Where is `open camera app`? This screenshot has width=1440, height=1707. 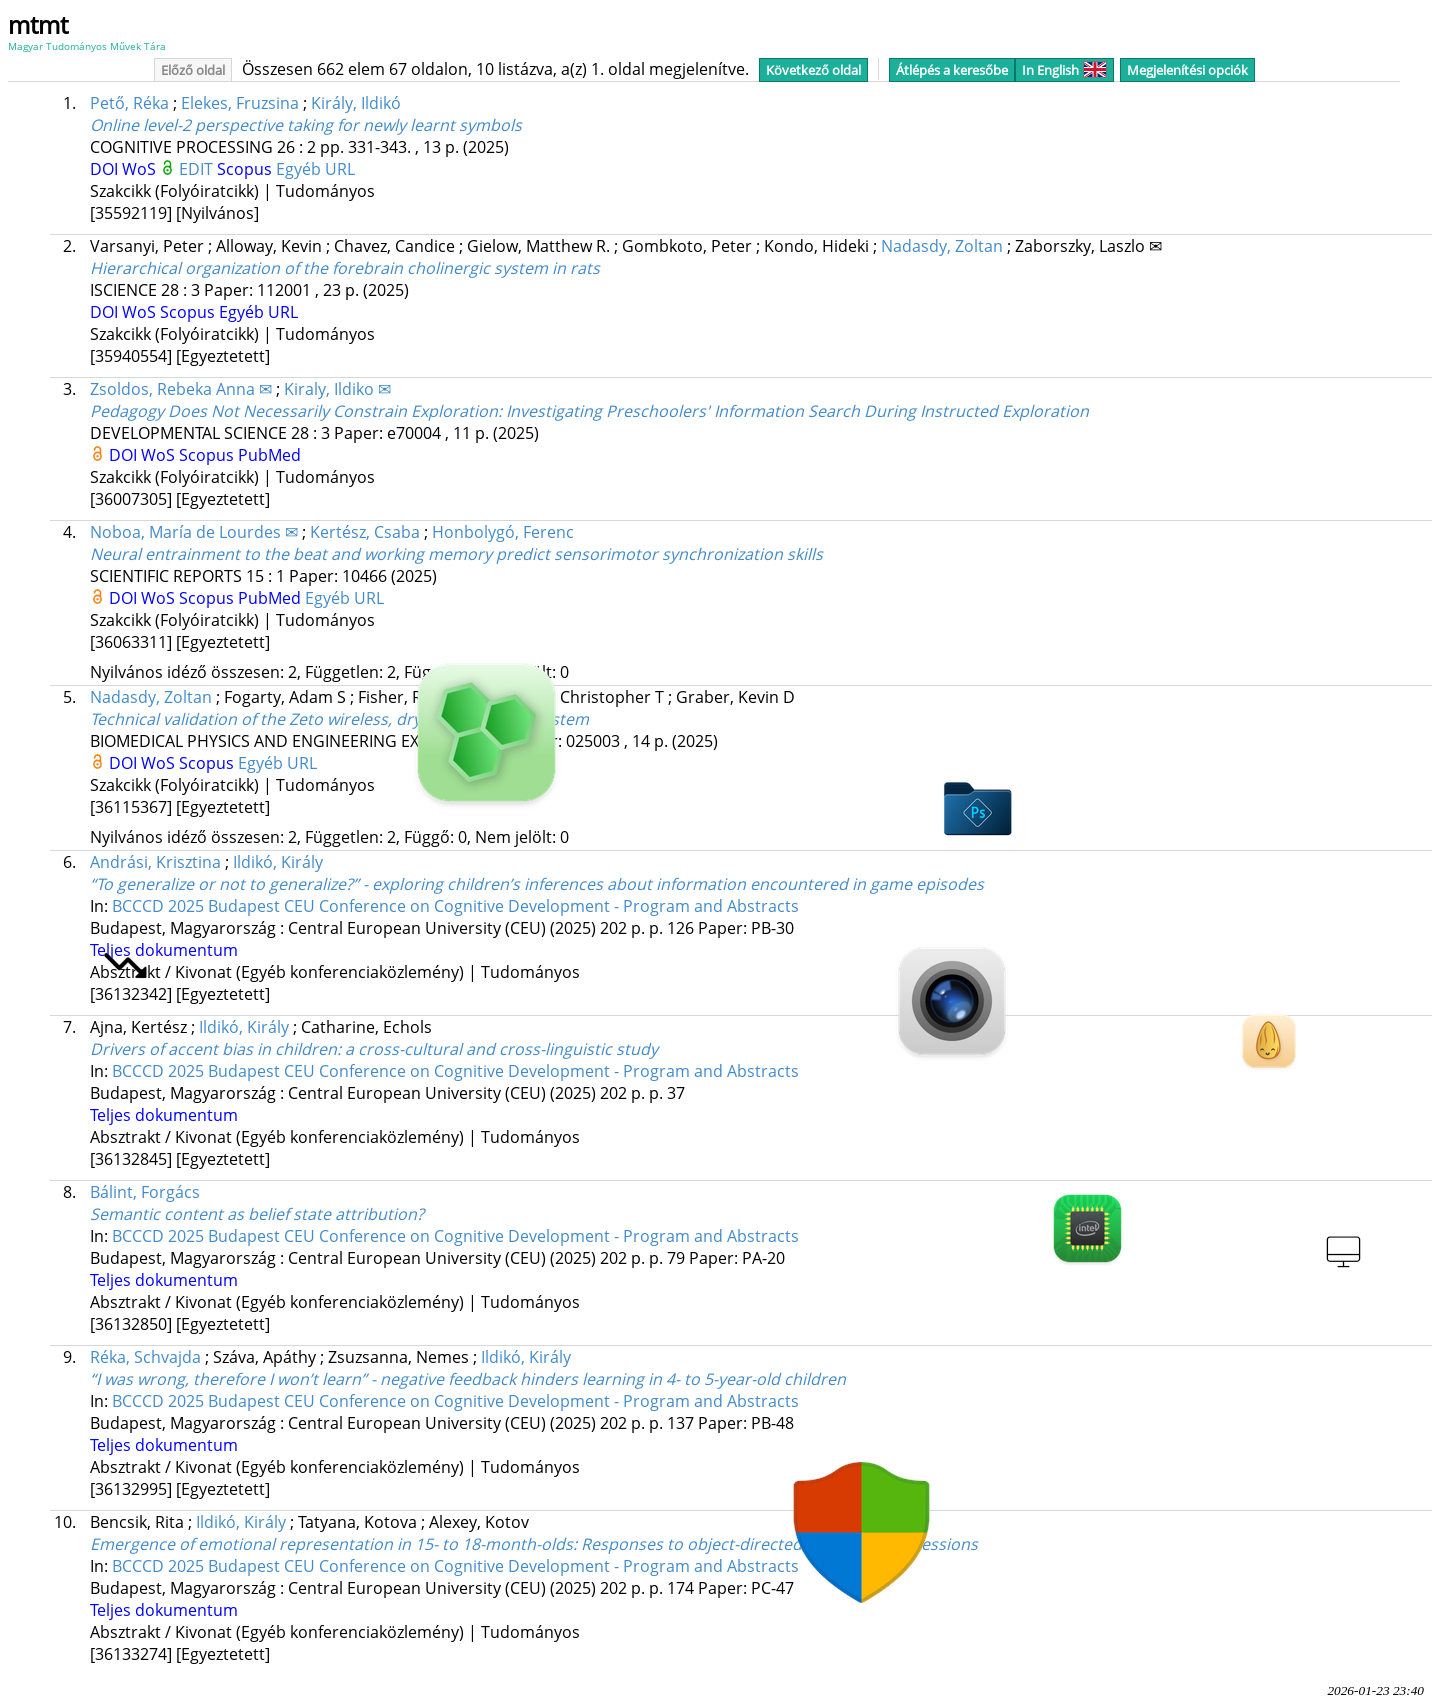
open camera app is located at coordinates (952, 1001).